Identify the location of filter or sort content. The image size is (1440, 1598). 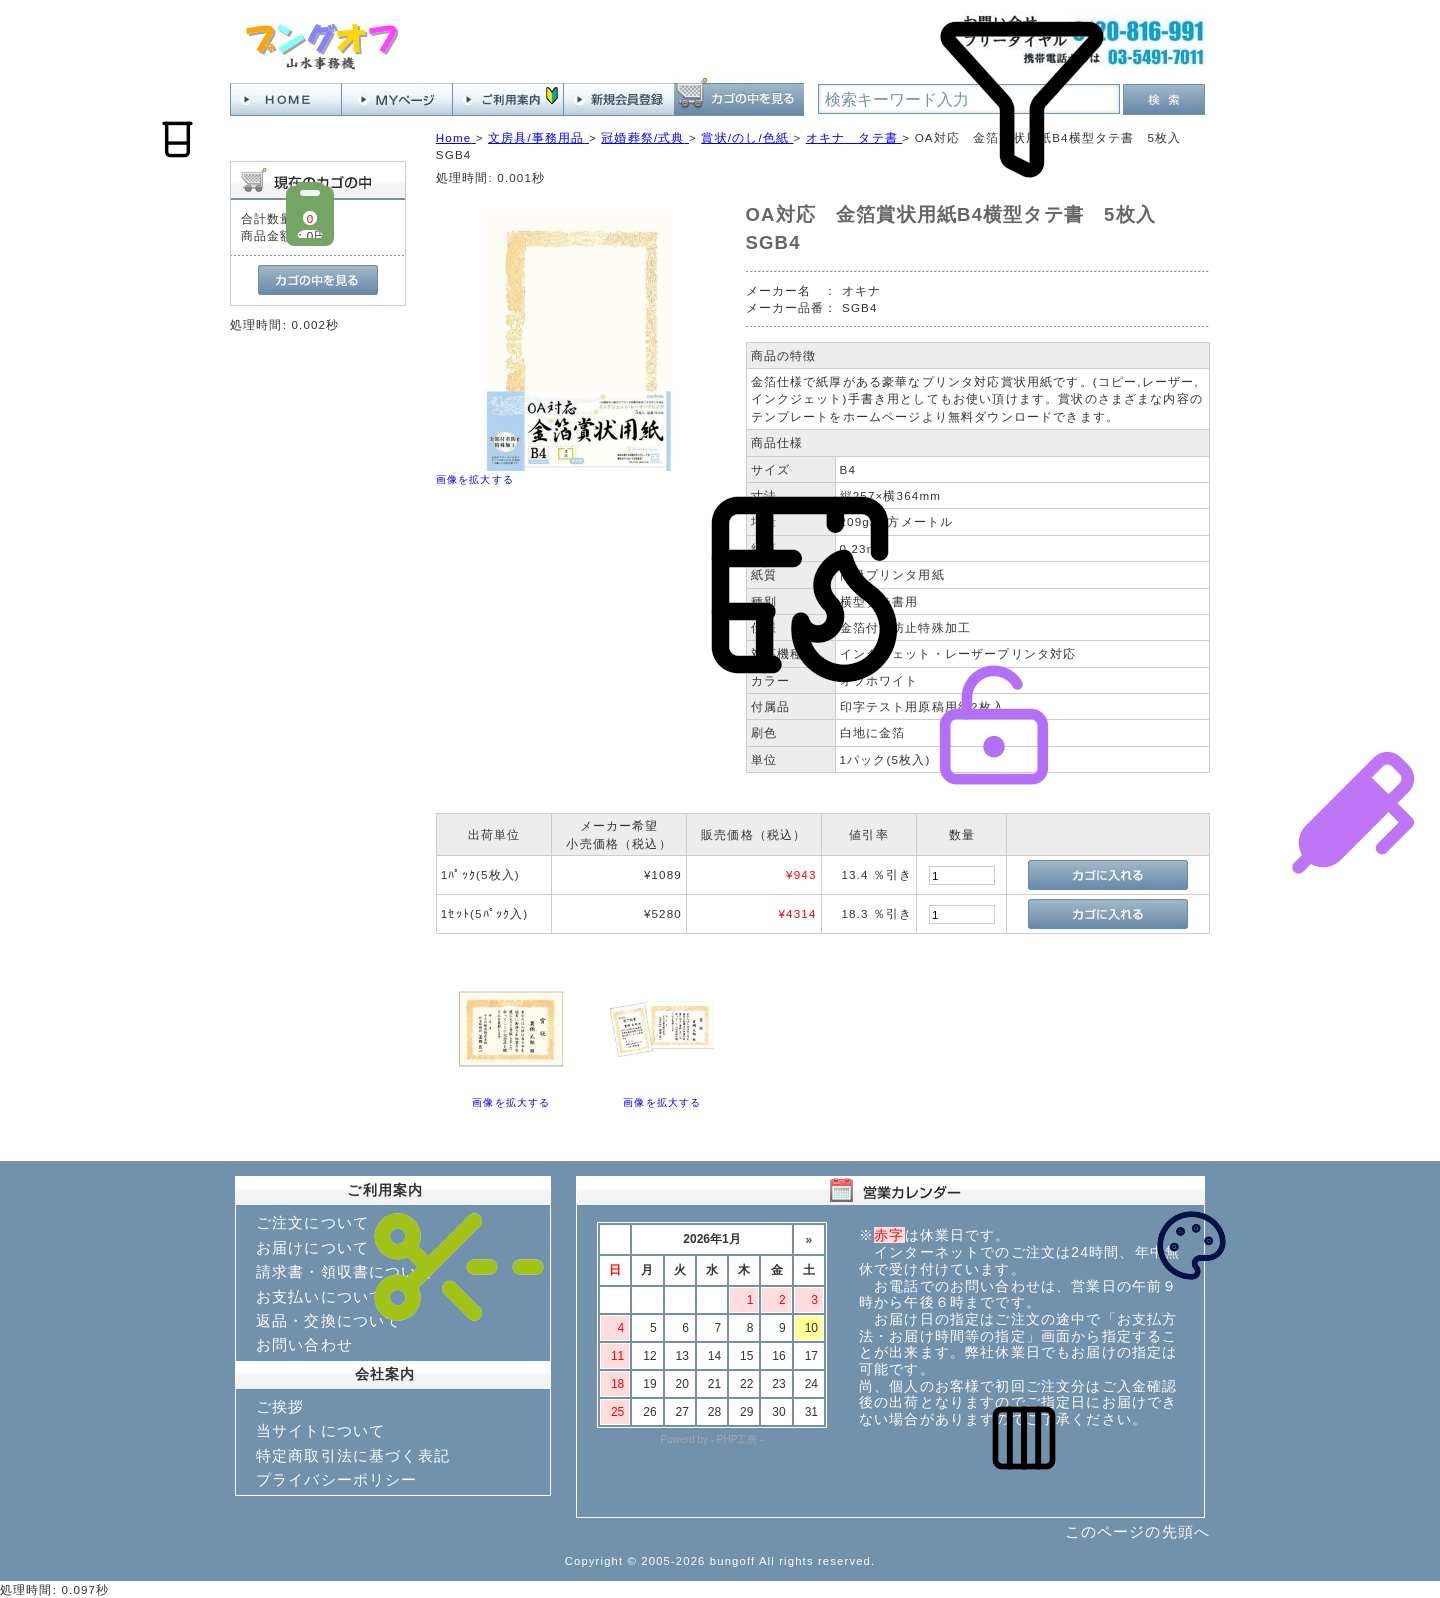
(1022, 96).